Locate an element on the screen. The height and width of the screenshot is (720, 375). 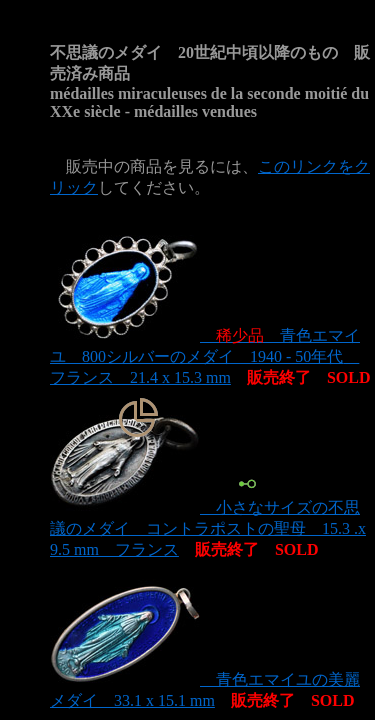
view data breakdown or statistics is located at coordinates (137, 419).